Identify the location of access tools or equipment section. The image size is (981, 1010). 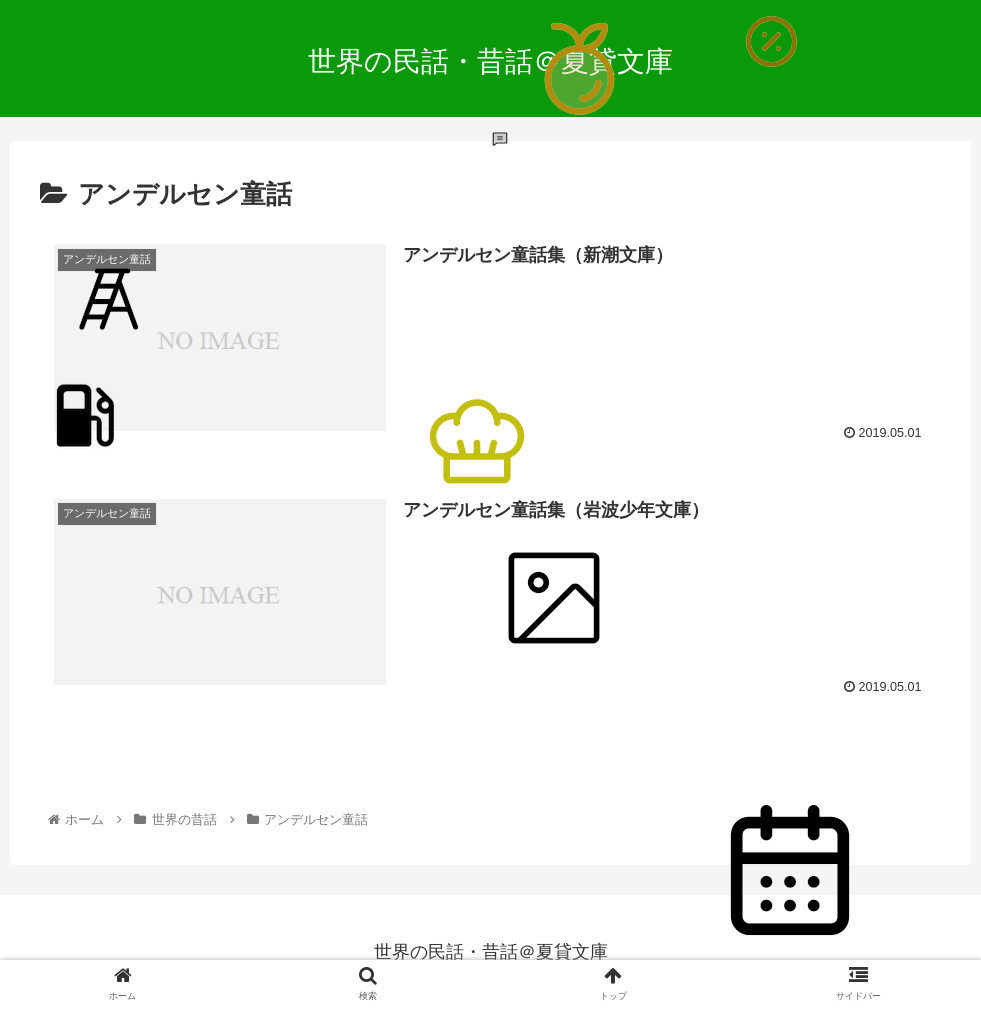
(110, 299).